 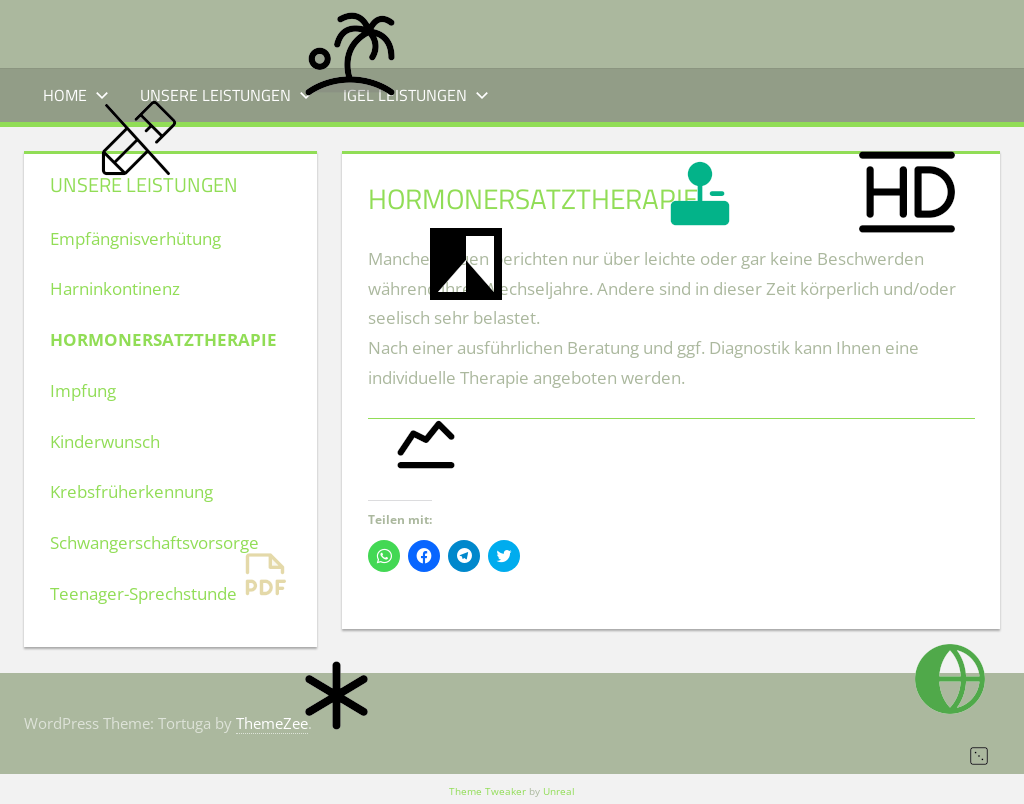 What do you see at coordinates (137, 139) in the screenshot?
I see `editing is disabled or unavailable` at bounding box center [137, 139].